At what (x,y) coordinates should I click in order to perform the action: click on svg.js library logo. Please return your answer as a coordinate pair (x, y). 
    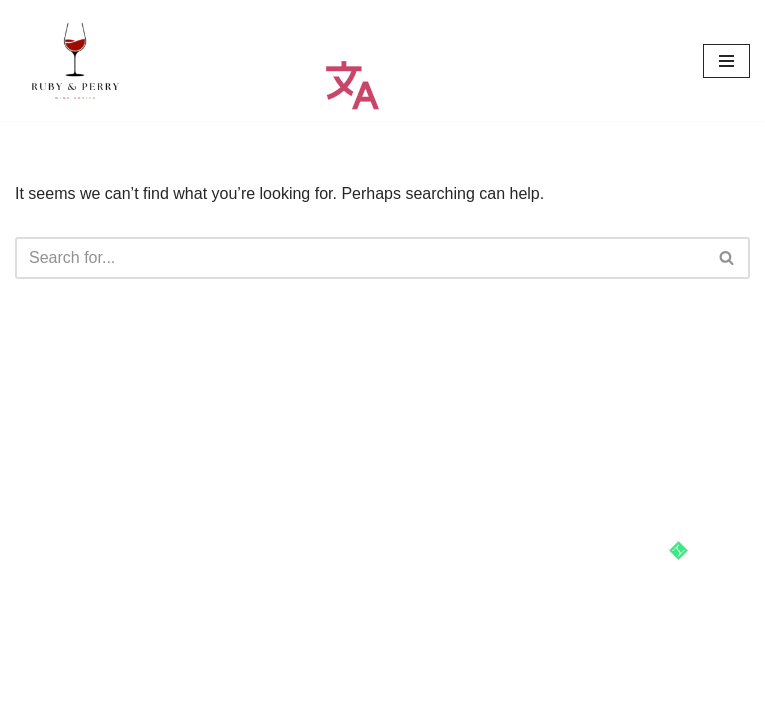
    Looking at the image, I should click on (678, 550).